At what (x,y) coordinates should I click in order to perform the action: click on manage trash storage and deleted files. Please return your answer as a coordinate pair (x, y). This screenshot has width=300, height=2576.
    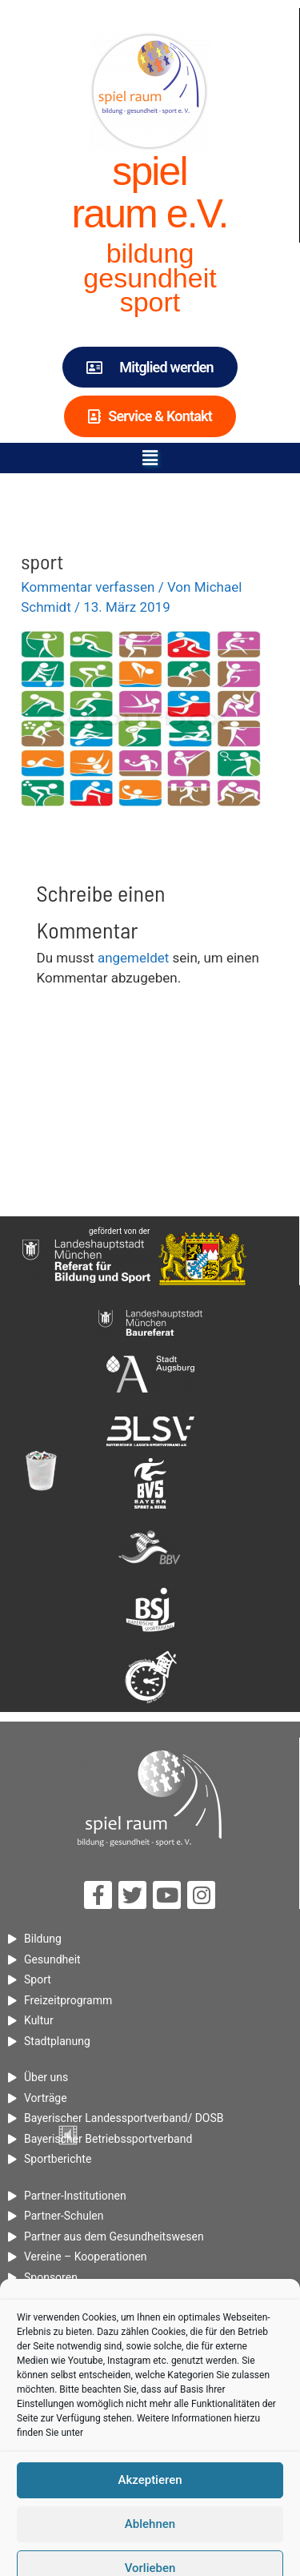
    Looking at the image, I should click on (41, 1471).